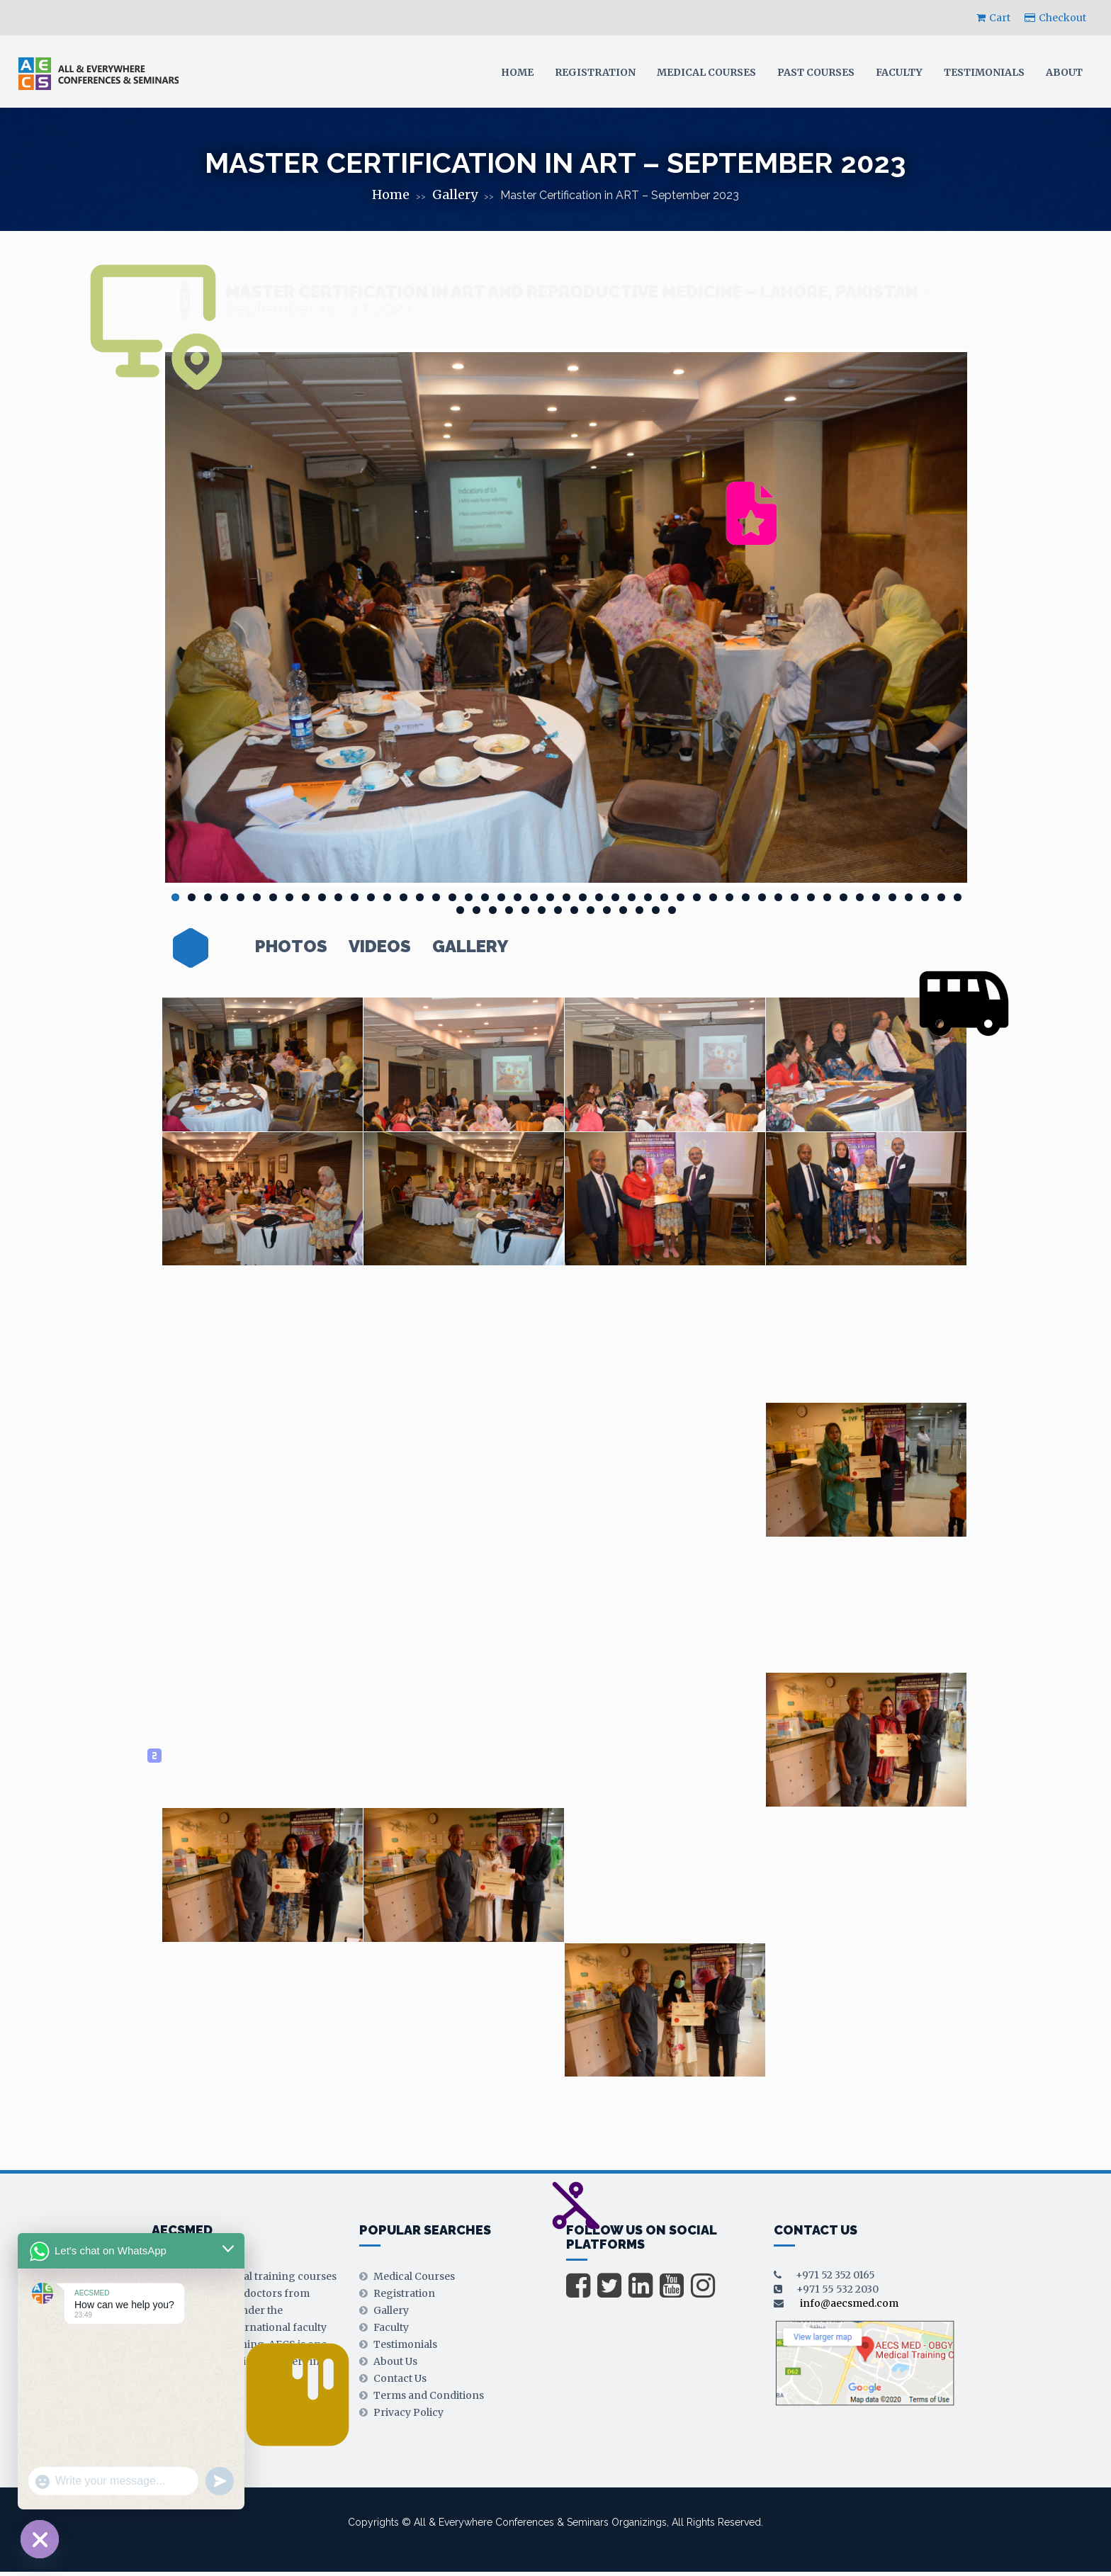  I want to click on view public transit options, so click(964, 1003).